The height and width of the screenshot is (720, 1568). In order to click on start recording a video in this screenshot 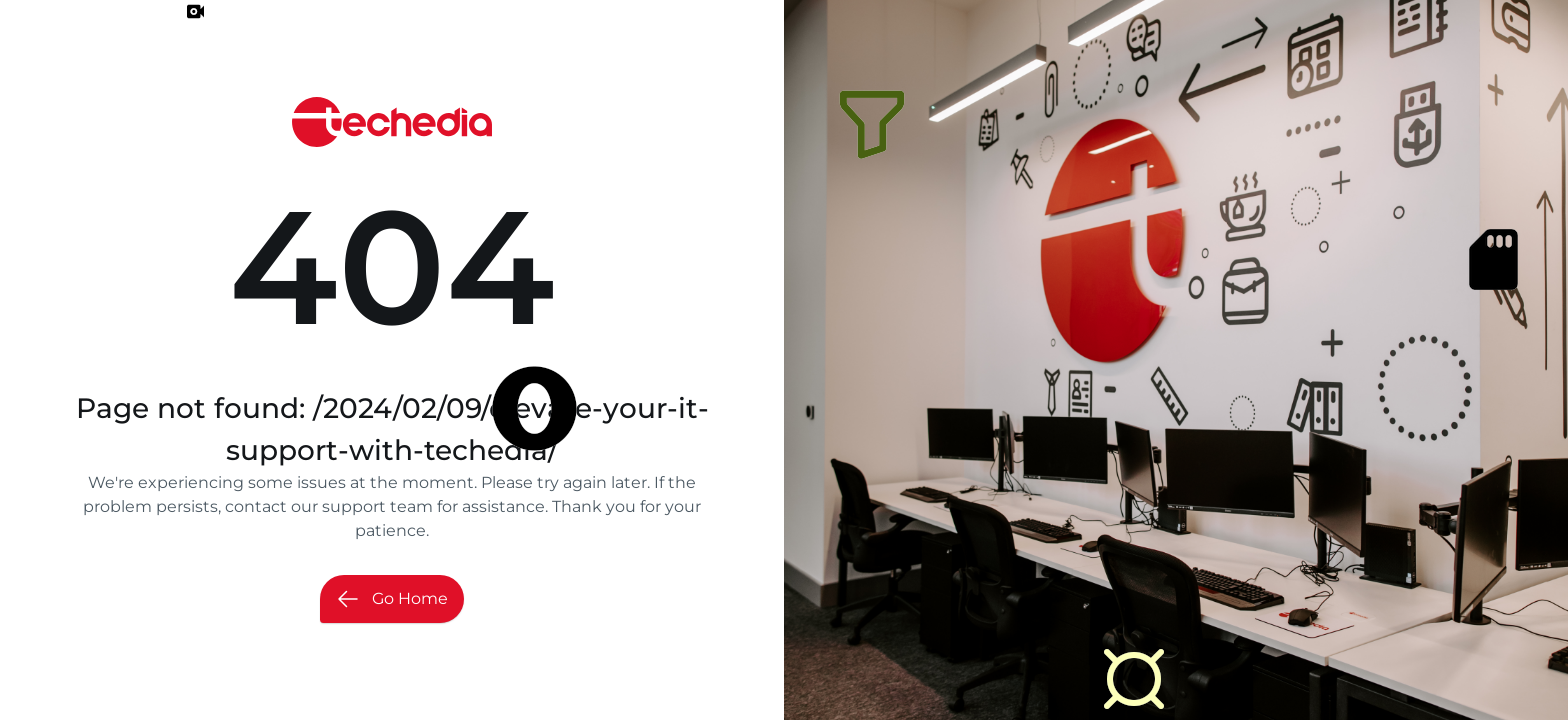, I will do `click(195, 11)`.